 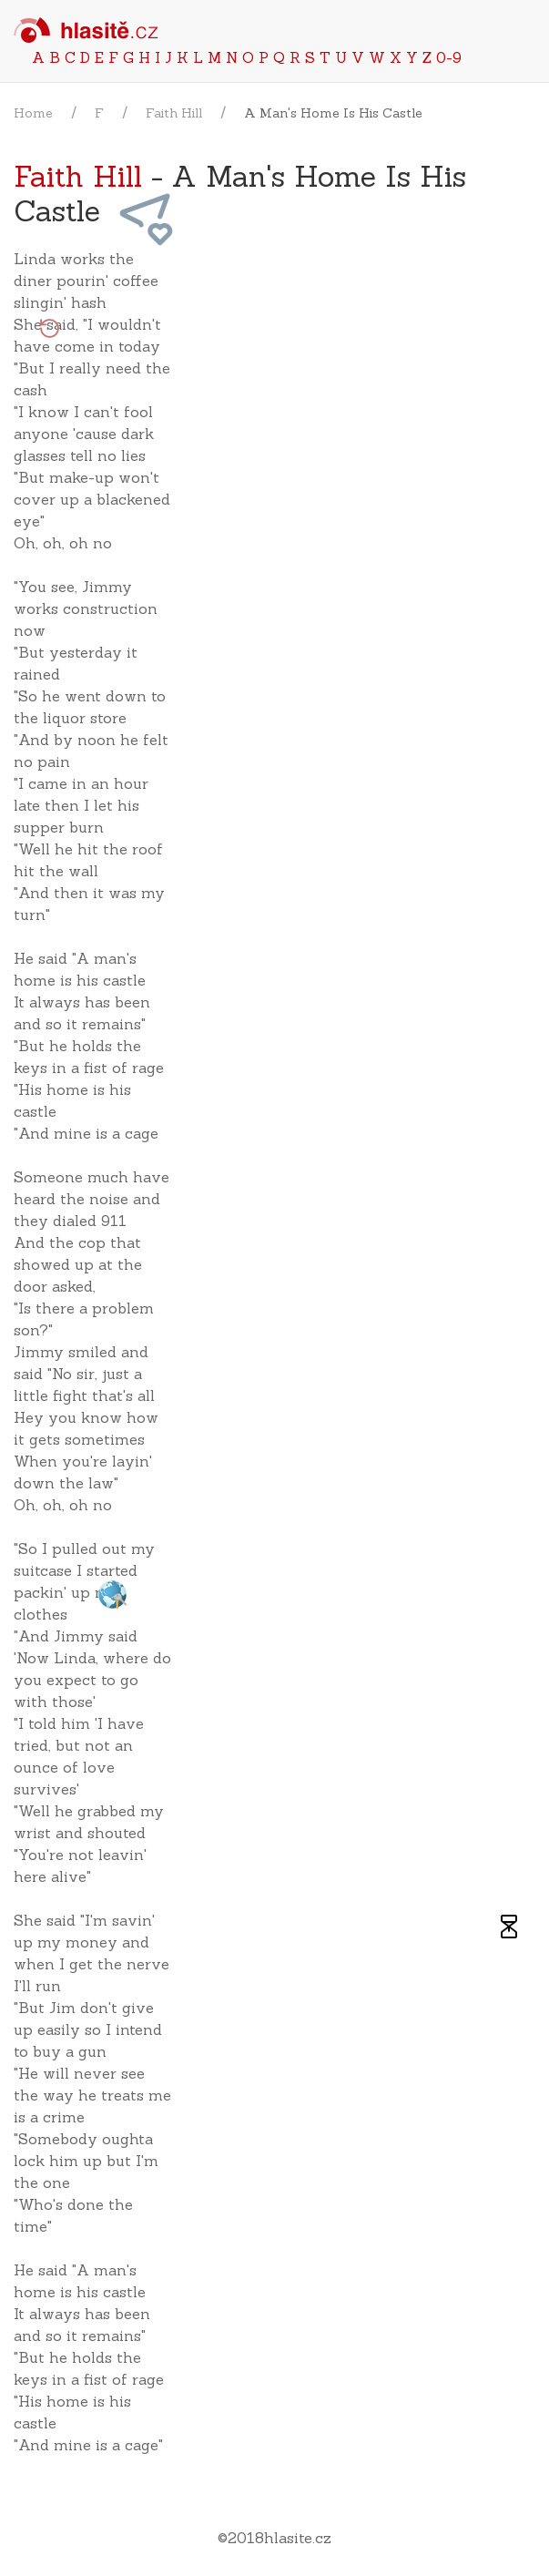 I want to click on access global security or authentication settings, so click(x=112, y=1594).